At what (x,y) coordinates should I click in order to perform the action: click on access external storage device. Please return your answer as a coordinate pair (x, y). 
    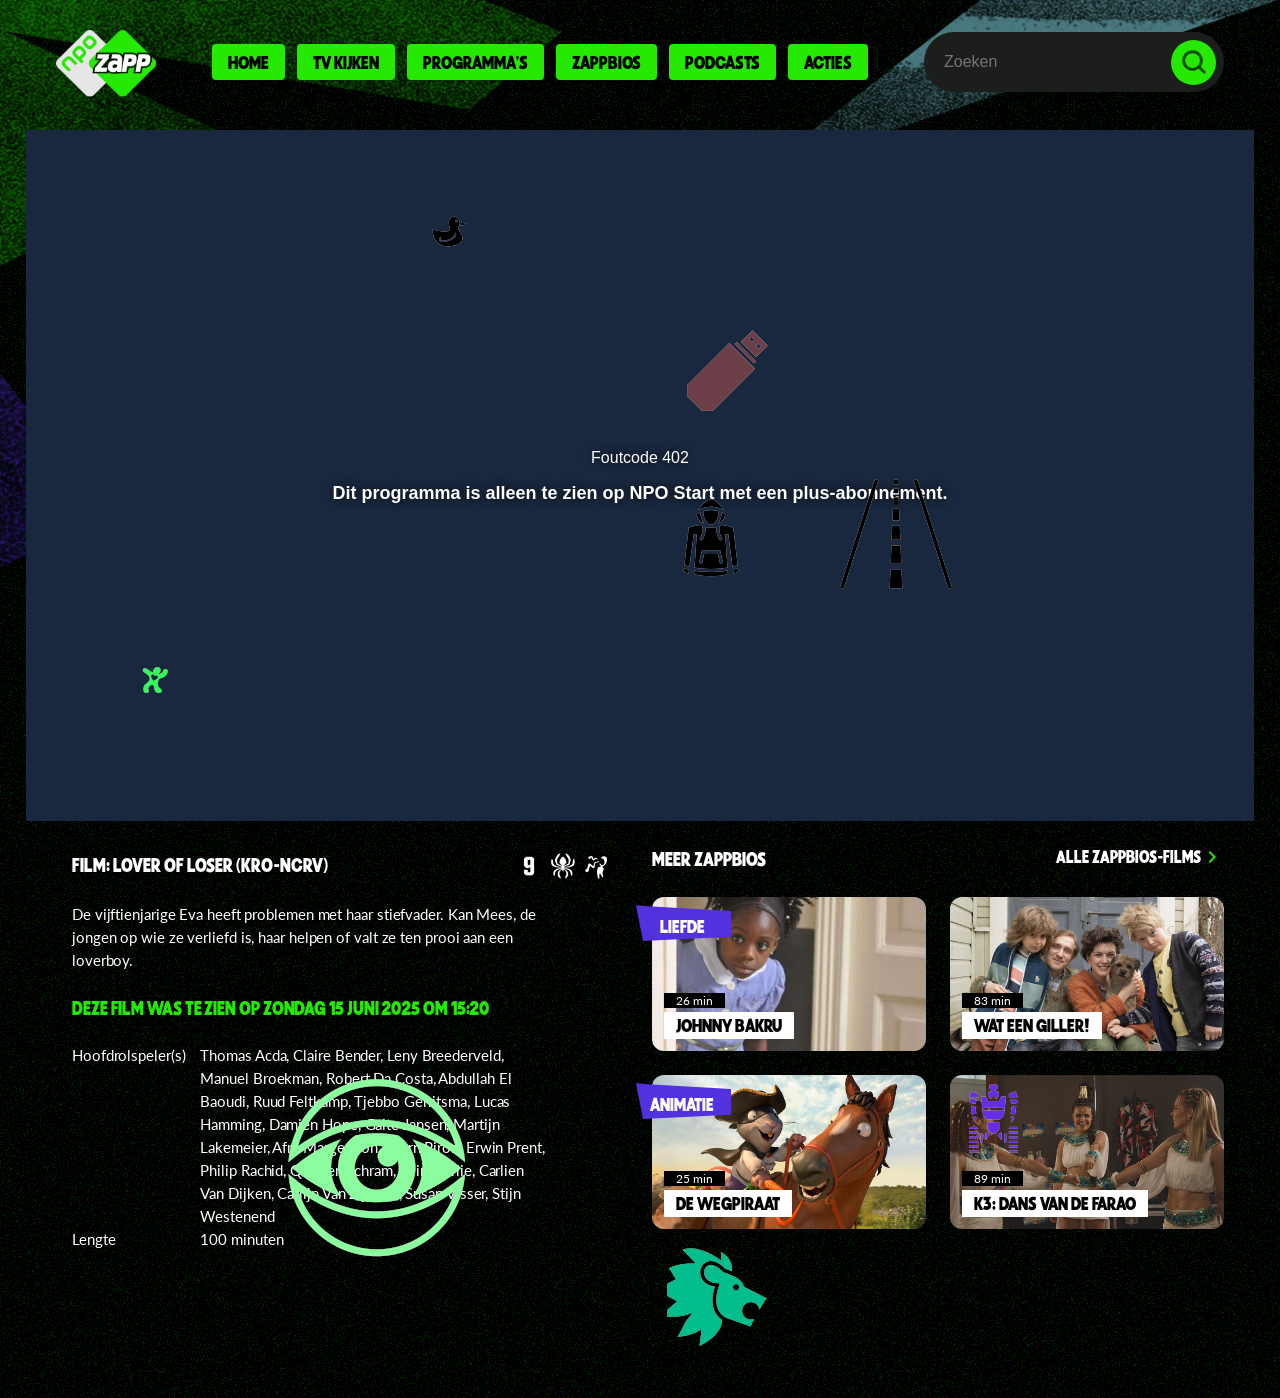
    Looking at the image, I should click on (728, 370).